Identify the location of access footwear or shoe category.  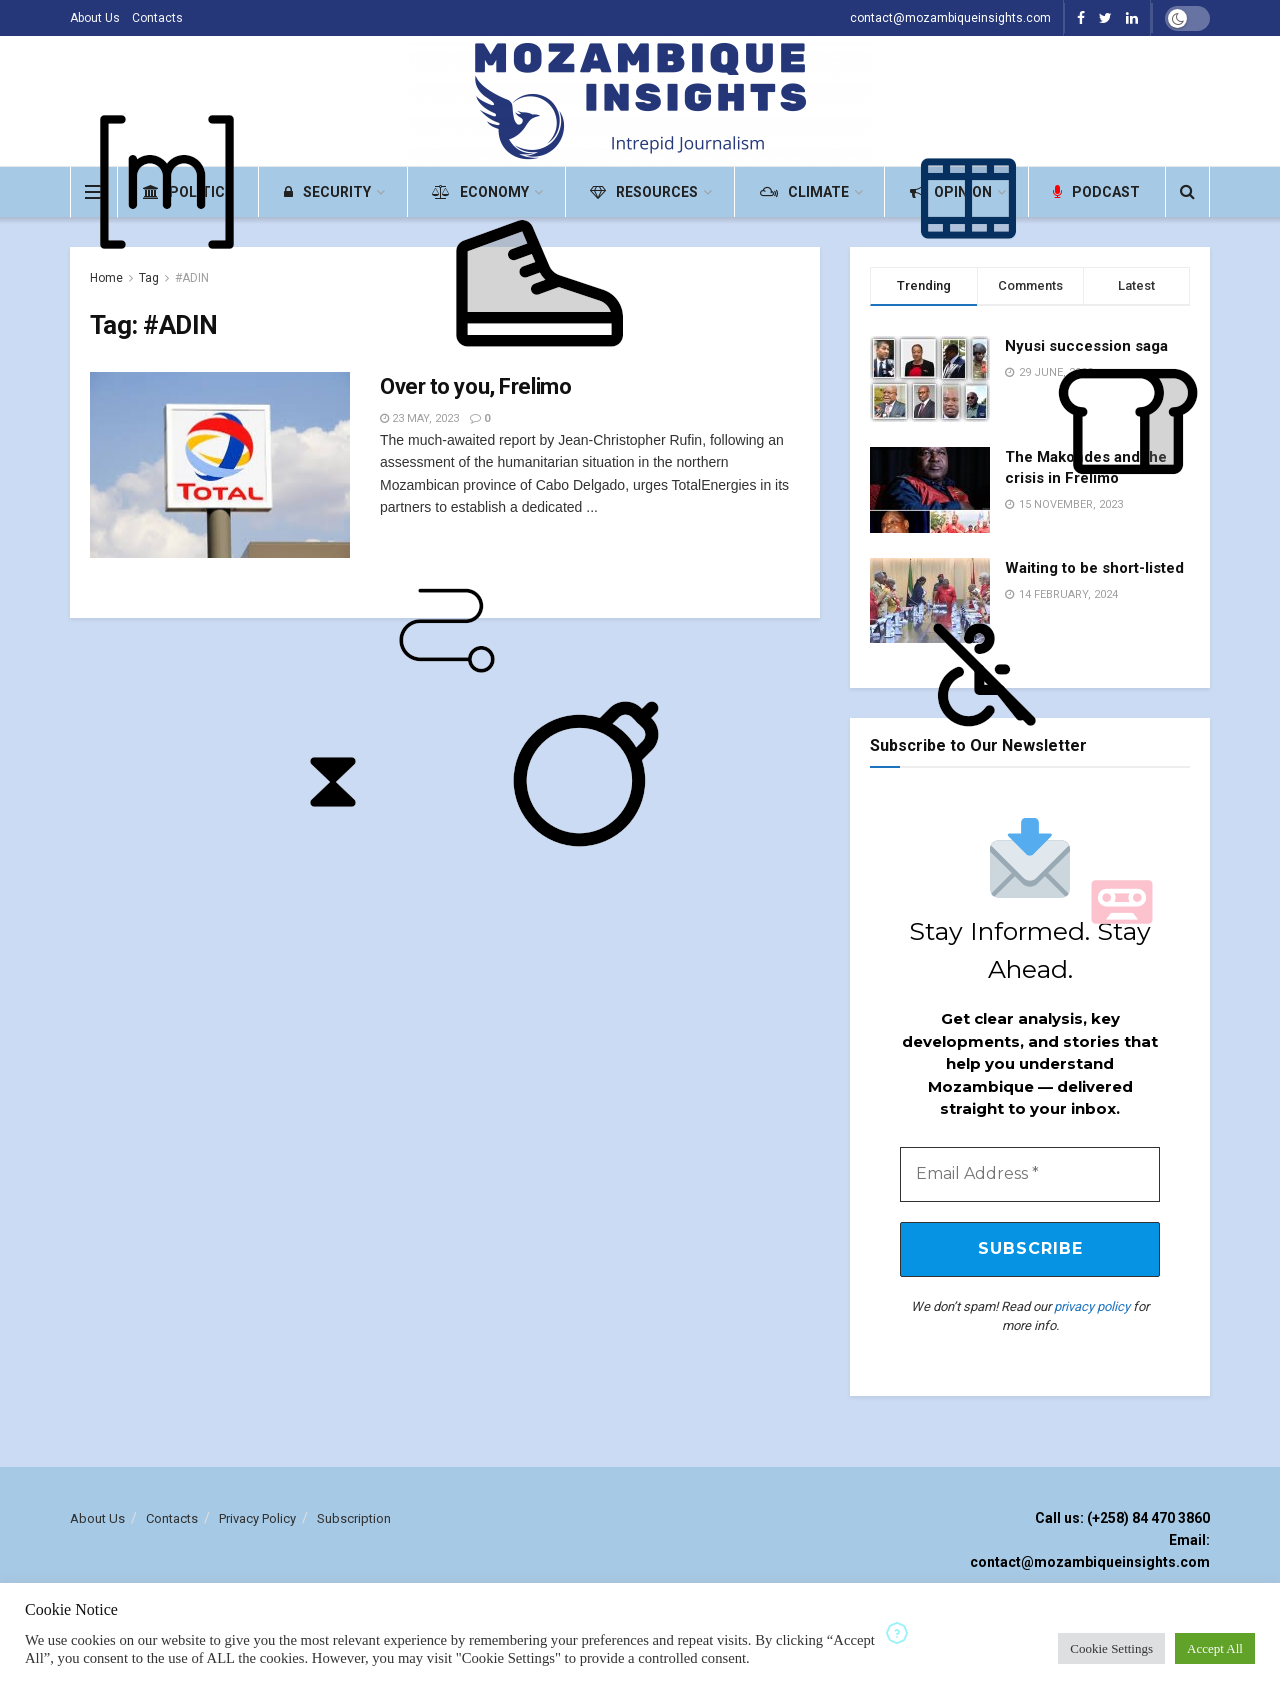
(531, 289).